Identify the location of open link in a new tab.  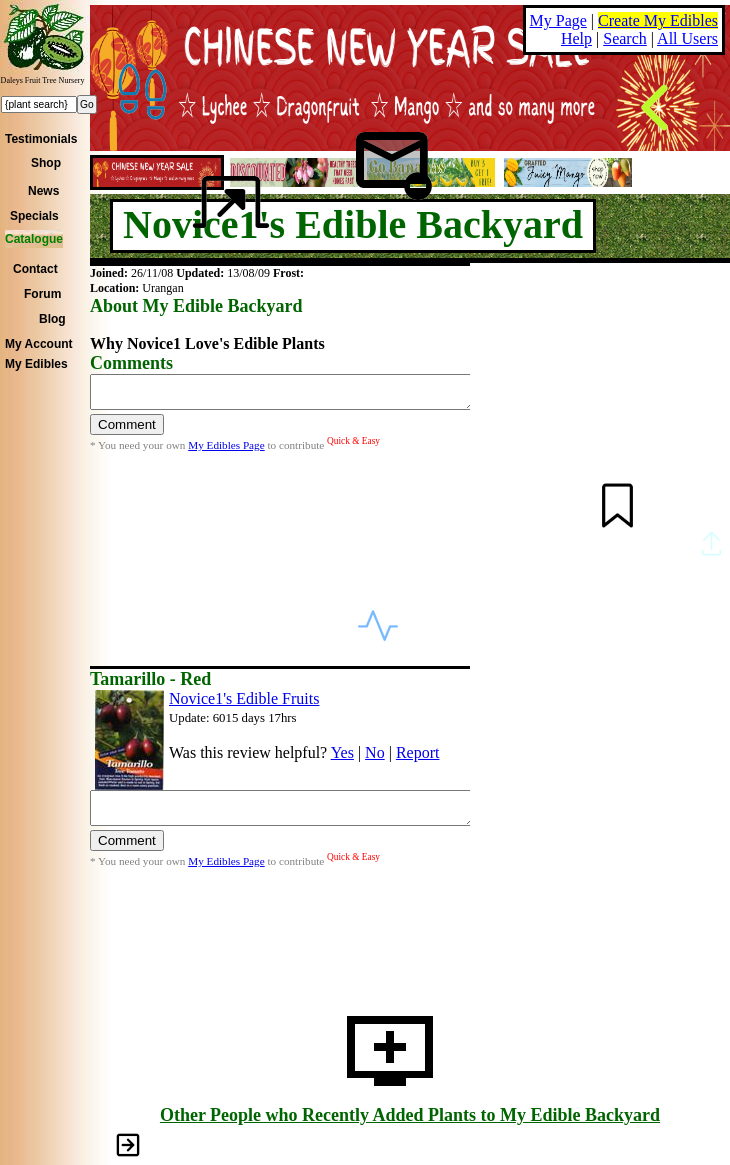
(231, 202).